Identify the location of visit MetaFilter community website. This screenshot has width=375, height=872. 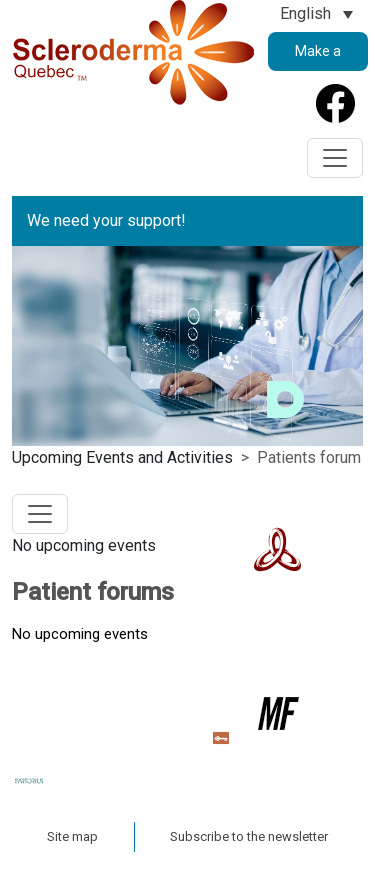
(278, 713).